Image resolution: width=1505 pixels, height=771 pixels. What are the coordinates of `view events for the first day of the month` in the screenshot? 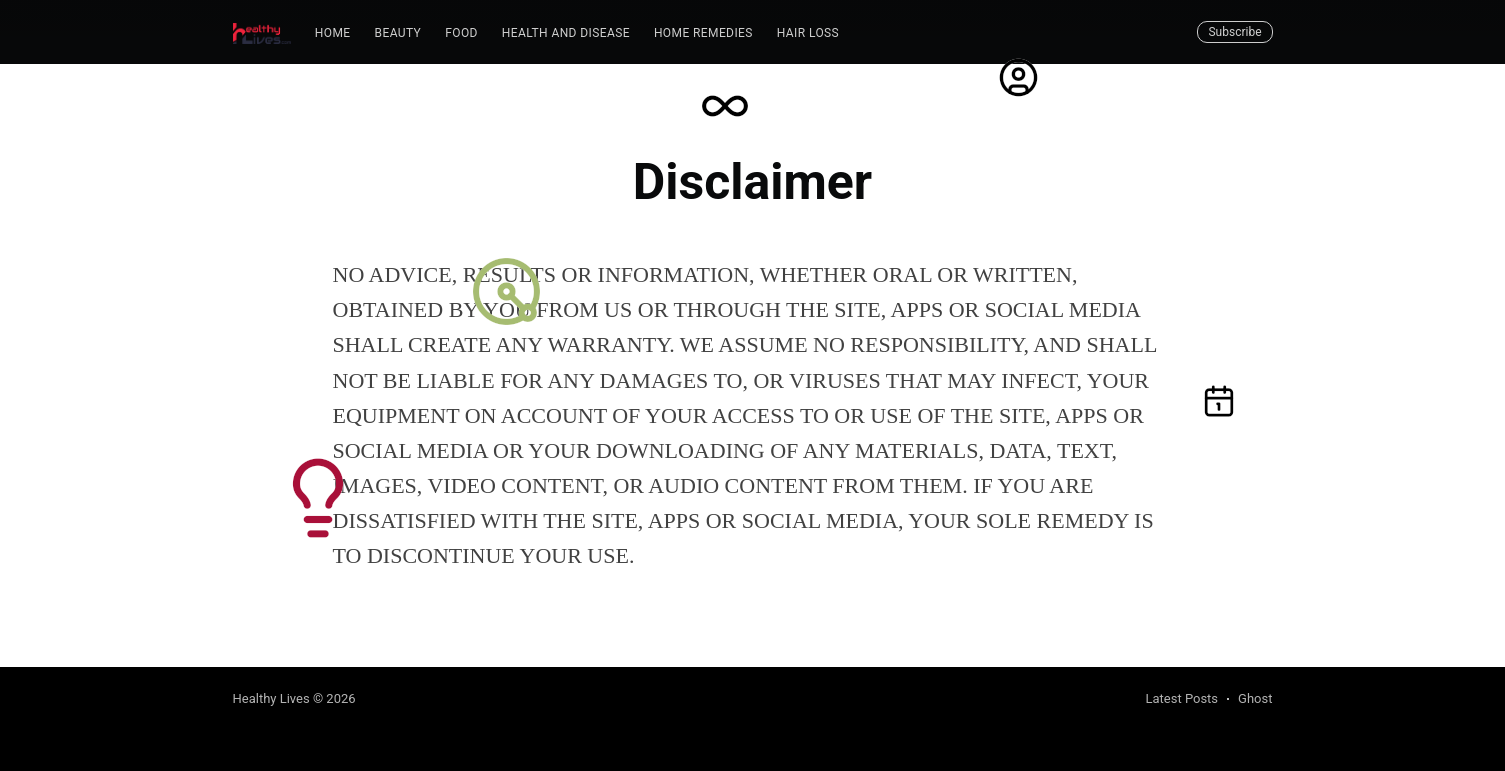 It's located at (1219, 401).